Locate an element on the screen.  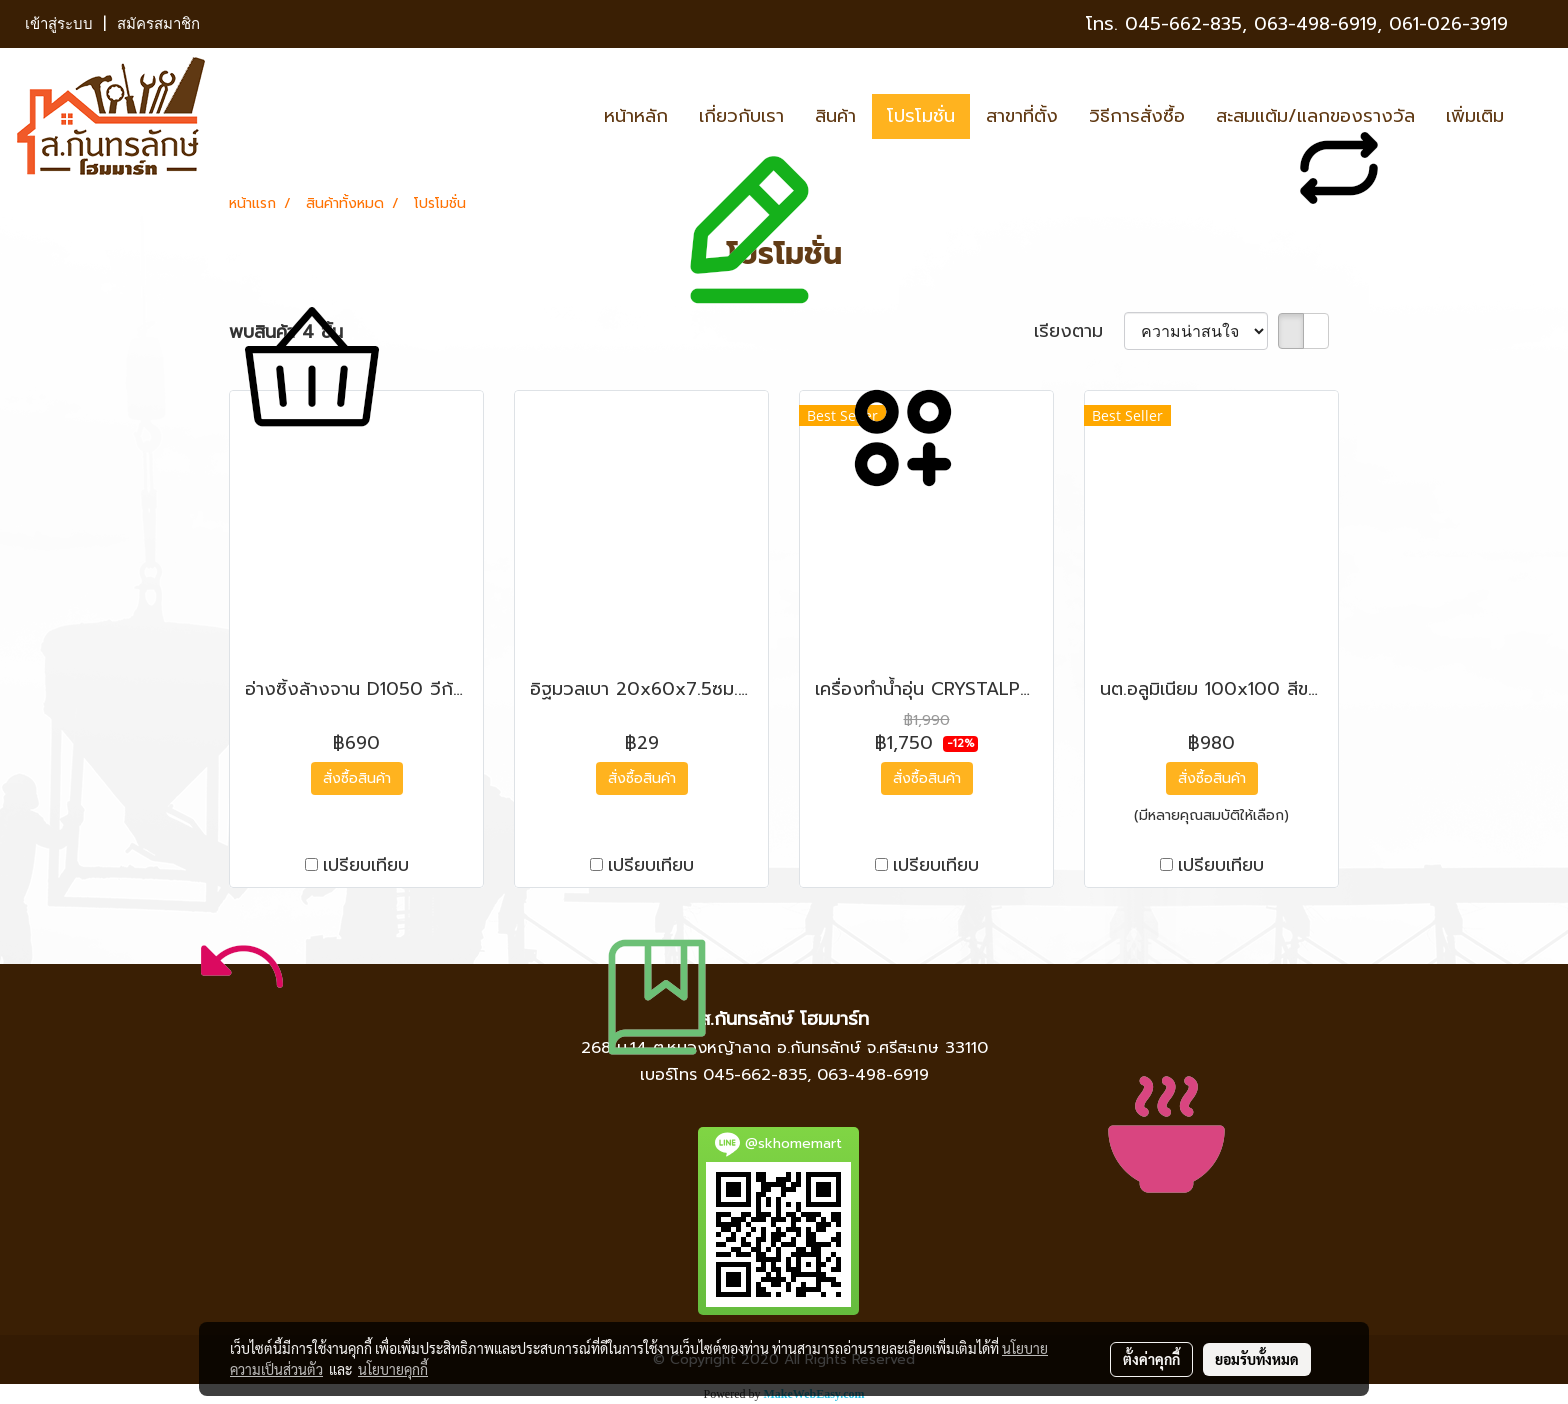
edit content or text is located at coordinates (749, 229).